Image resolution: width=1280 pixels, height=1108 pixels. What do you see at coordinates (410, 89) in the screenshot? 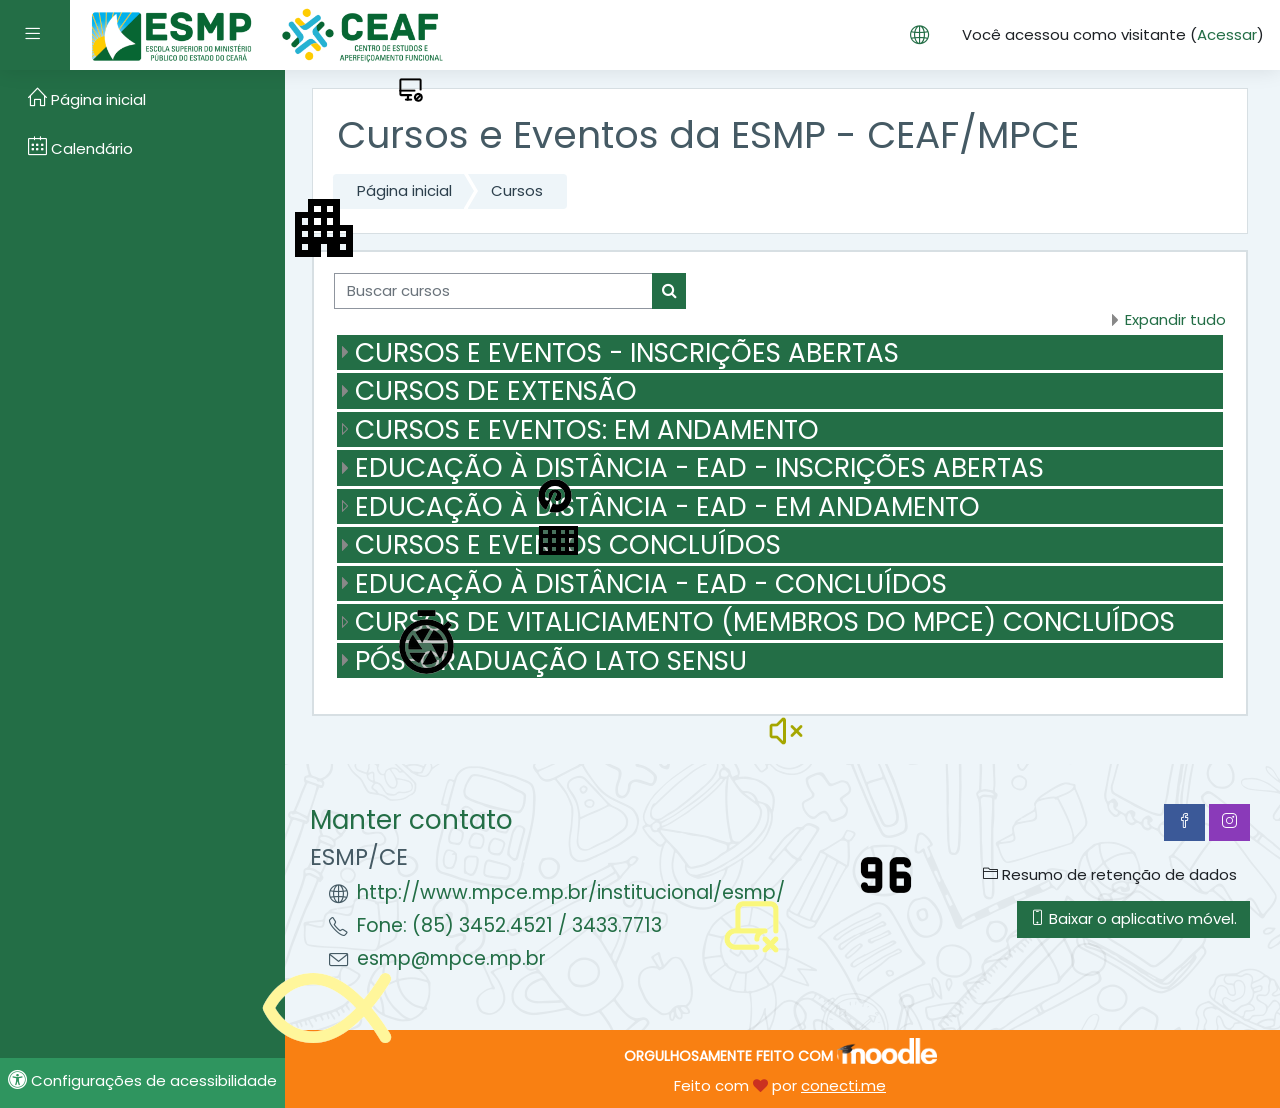
I see `cancel or disconnect from desktop computer` at bounding box center [410, 89].